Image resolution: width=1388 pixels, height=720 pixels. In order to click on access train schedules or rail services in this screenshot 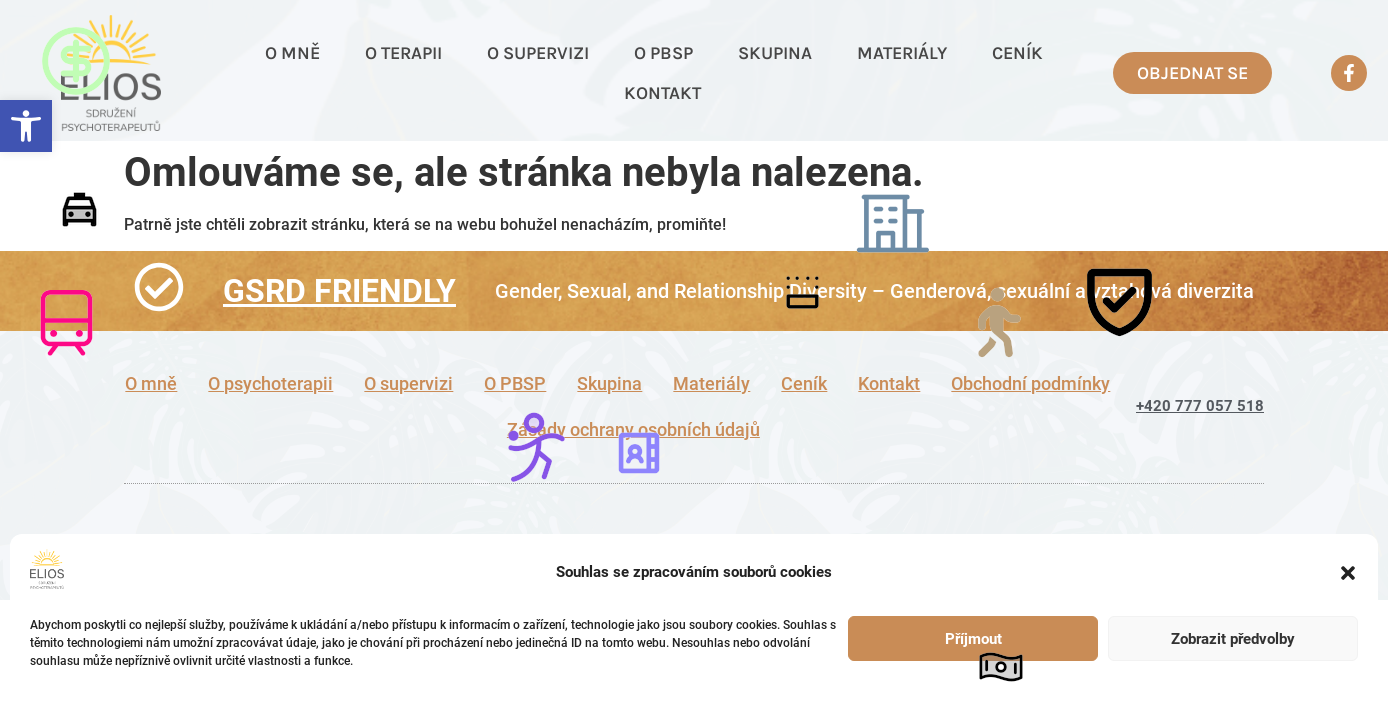, I will do `click(66, 320)`.